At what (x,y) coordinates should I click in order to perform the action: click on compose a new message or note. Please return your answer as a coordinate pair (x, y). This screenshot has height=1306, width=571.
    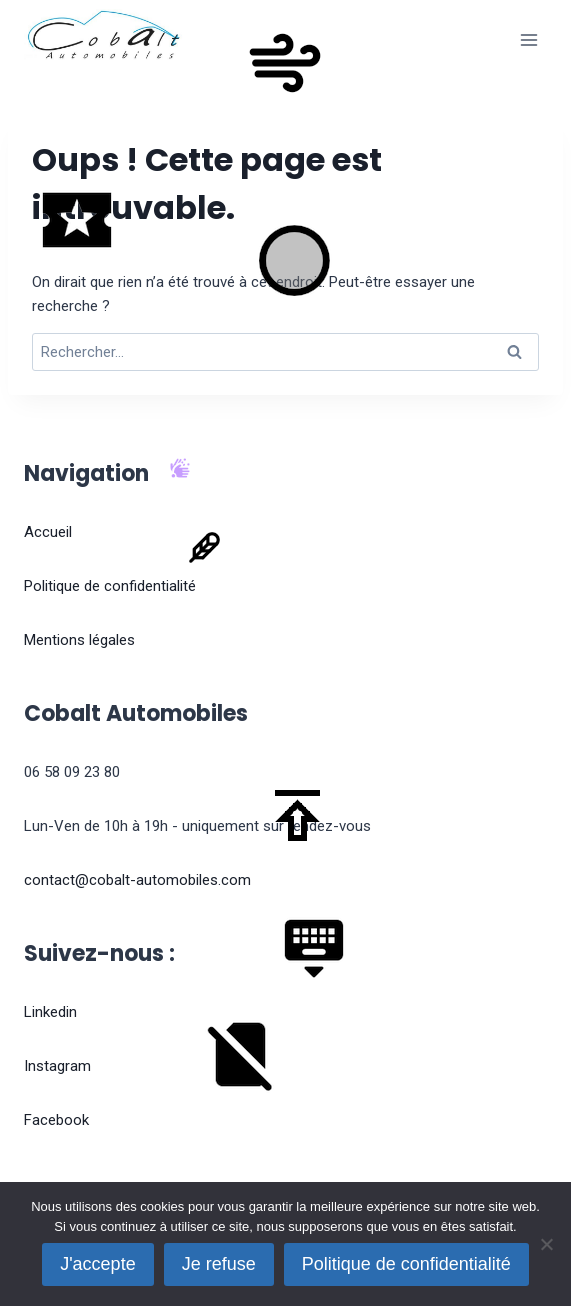
    Looking at the image, I should click on (204, 547).